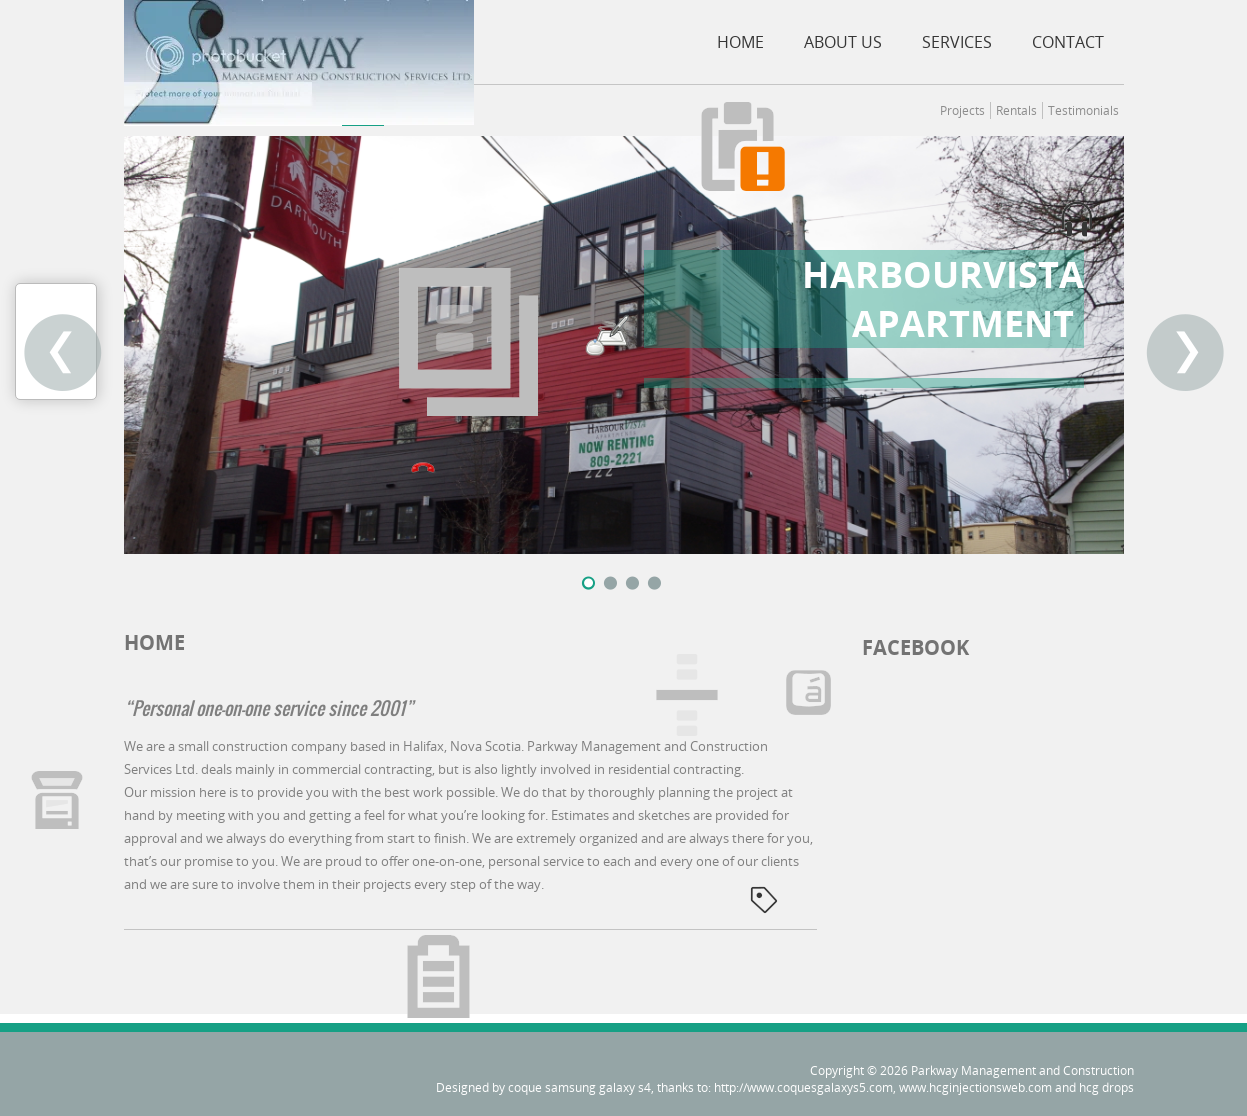 The image size is (1247, 1116). What do you see at coordinates (464, 342) in the screenshot?
I see `switch to paged view mode` at bounding box center [464, 342].